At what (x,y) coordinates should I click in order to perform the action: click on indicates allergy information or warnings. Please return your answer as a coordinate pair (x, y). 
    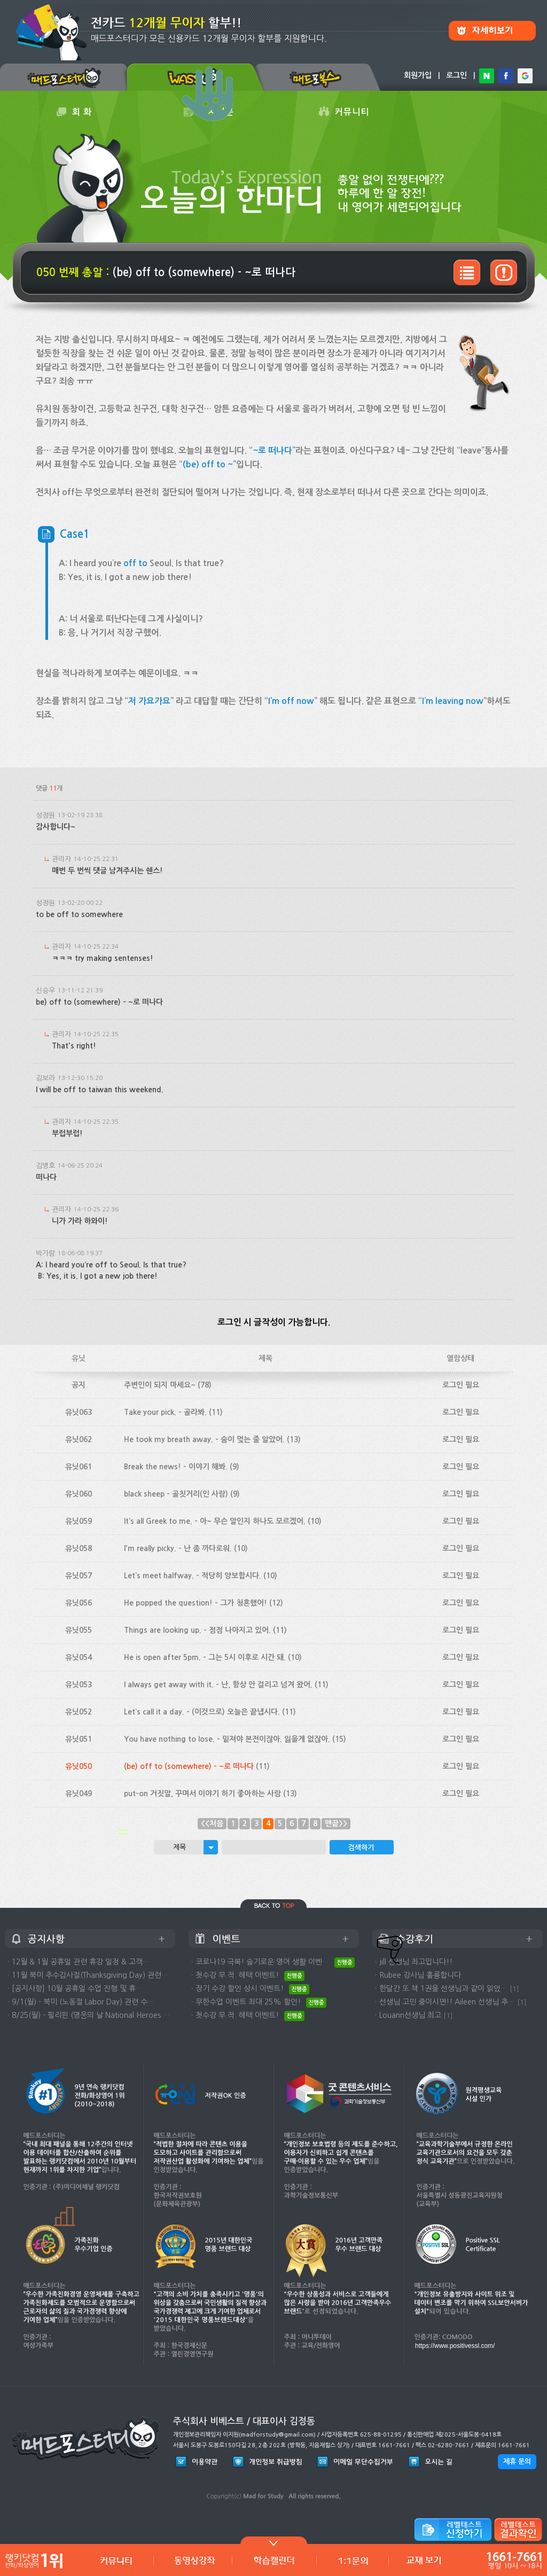
    Looking at the image, I should click on (209, 93).